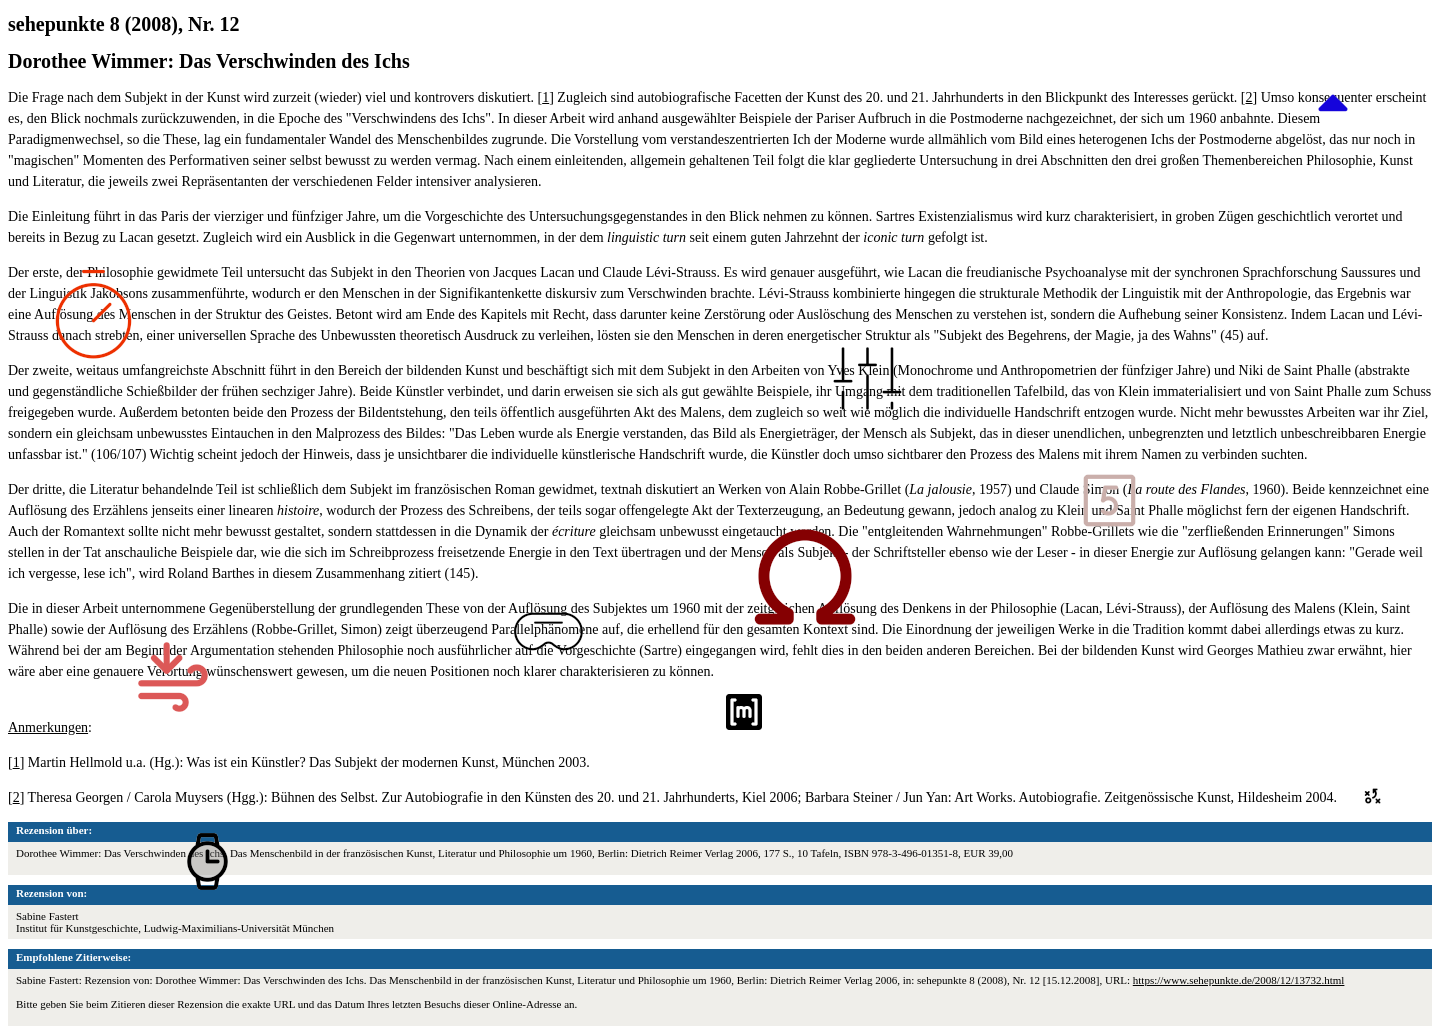 The height and width of the screenshot is (1036, 1440). What do you see at coordinates (93, 317) in the screenshot?
I see `set a countdown timer` at bounding box center [93, 317].